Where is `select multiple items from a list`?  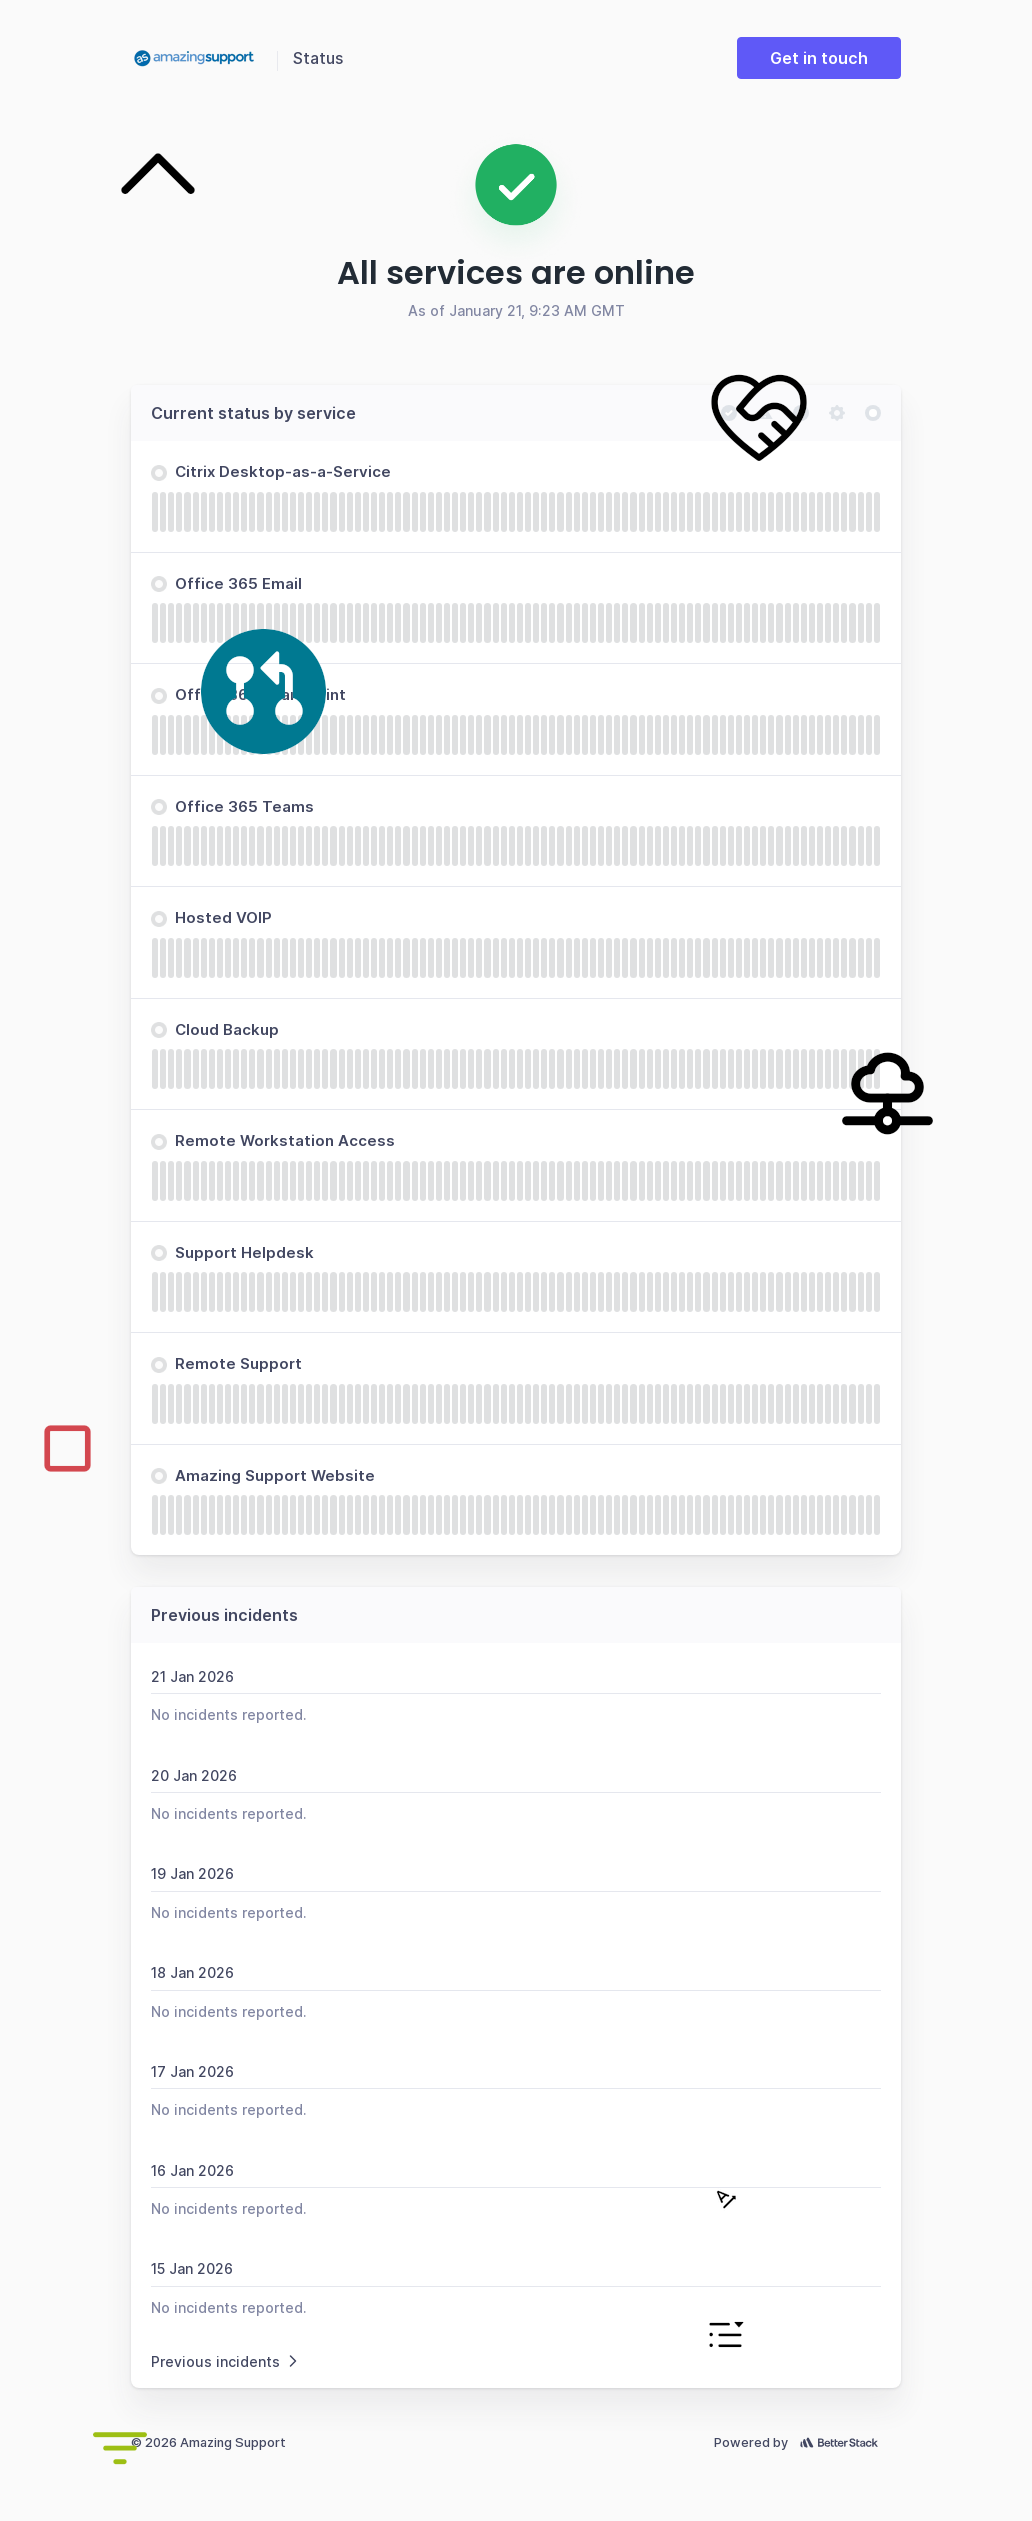 select multiple items from a list is located at coordinates (725, 2334).